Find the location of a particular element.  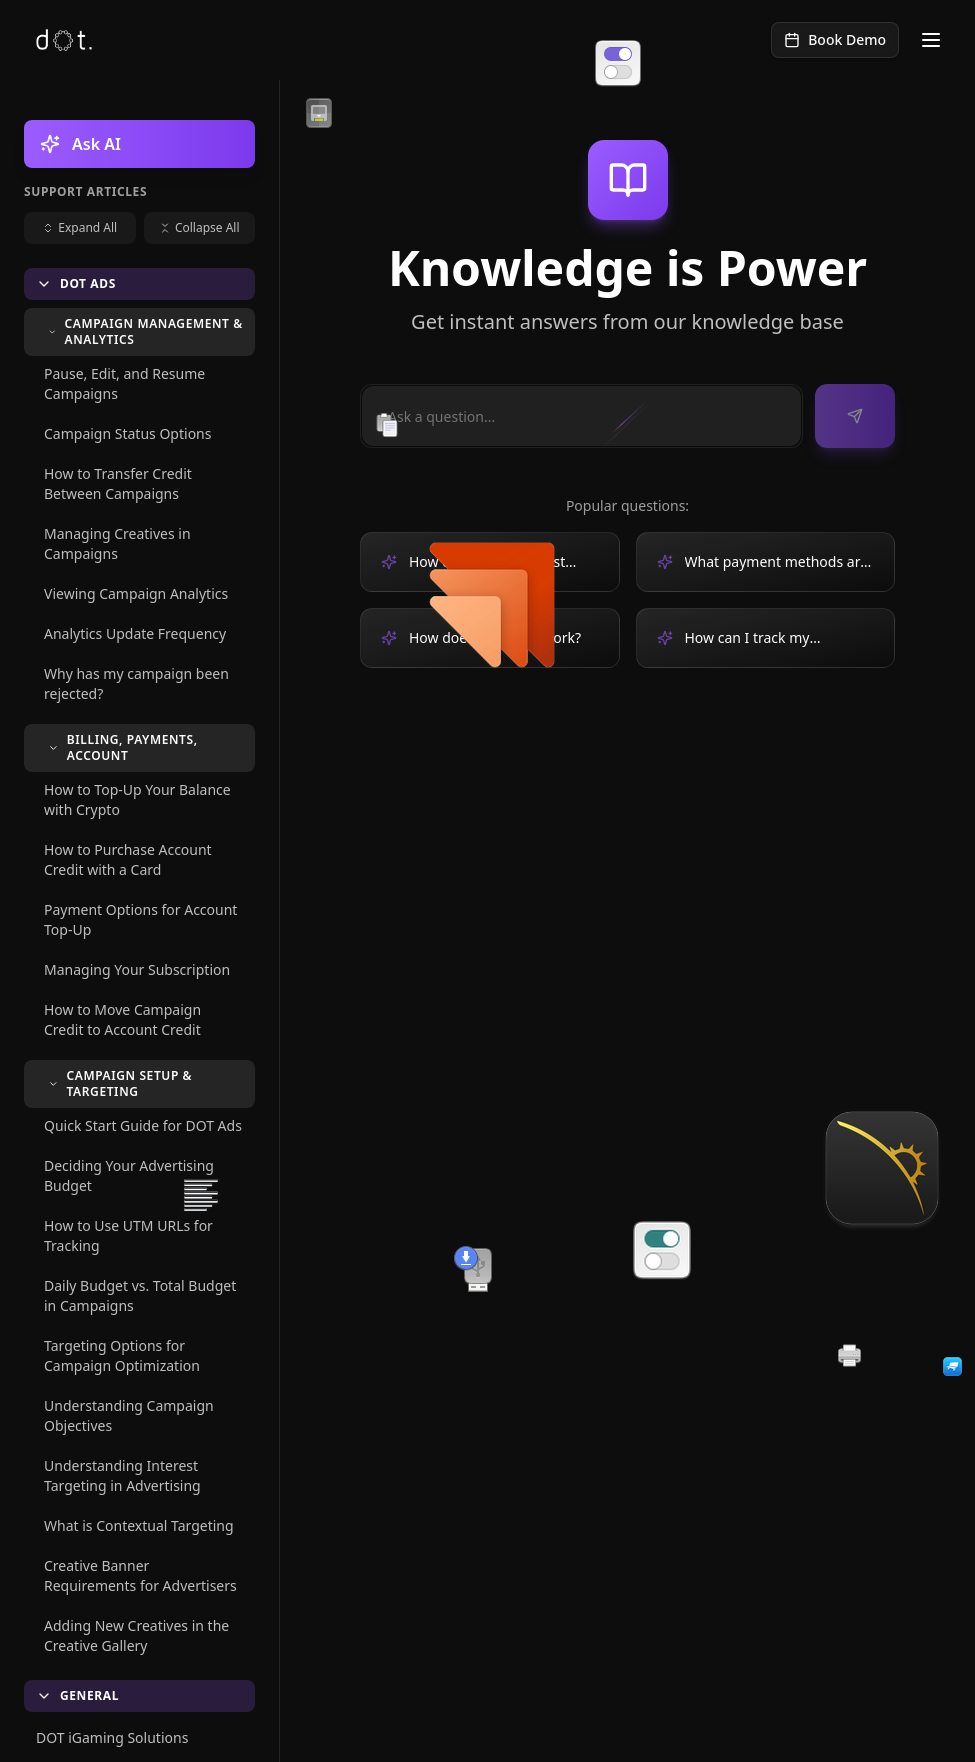

sega genesis ROM file is located at coordinates (319, 113).